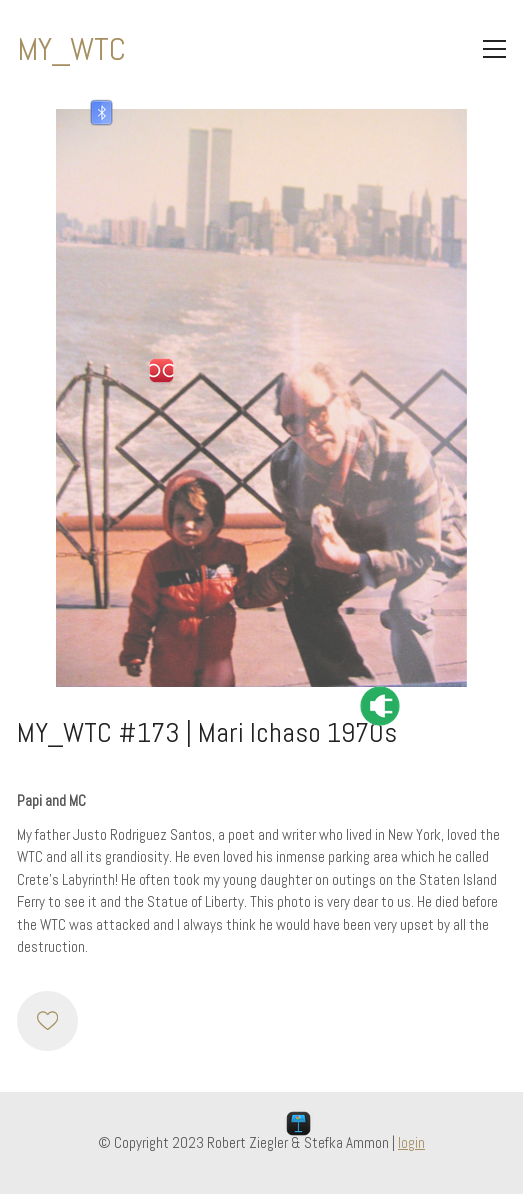  I want to click on open Double Commander file manager, so click(161, 370).